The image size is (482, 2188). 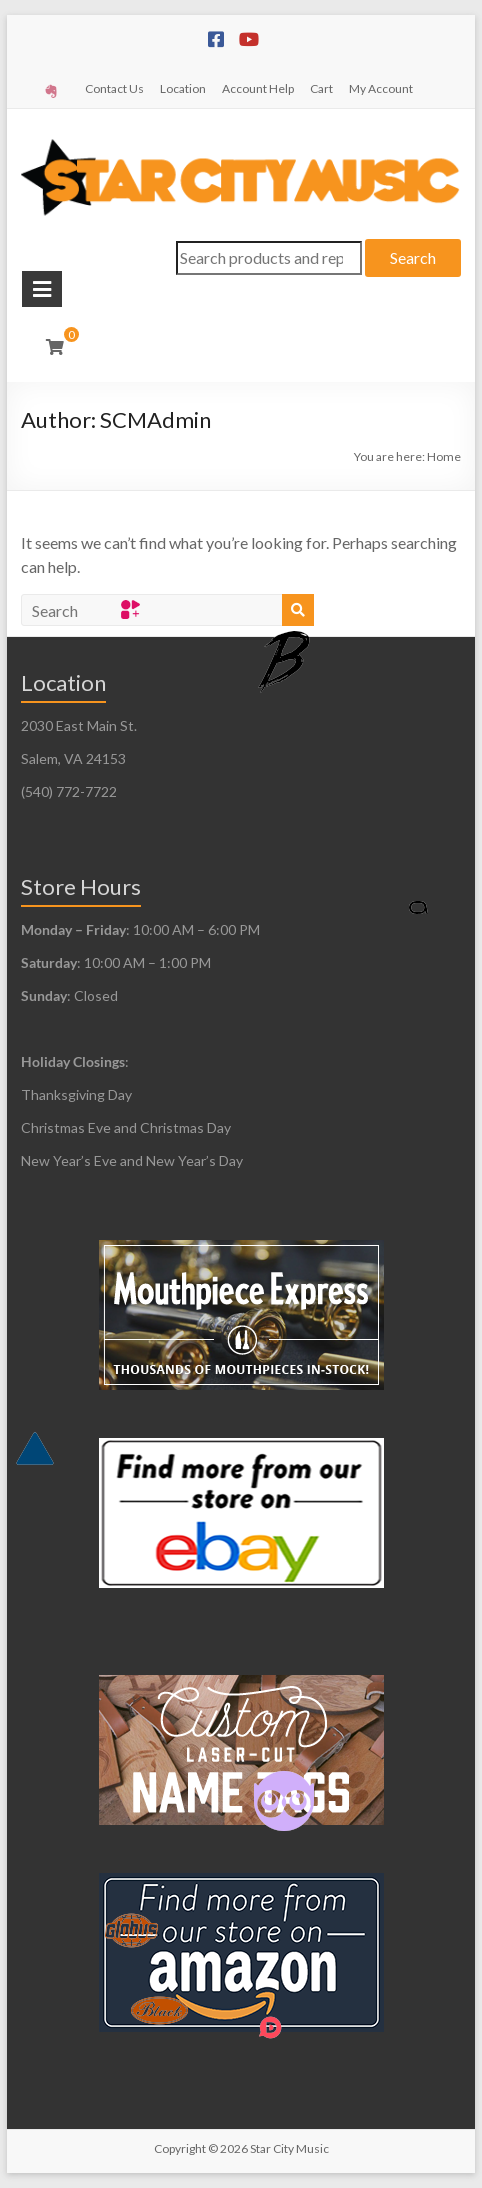 What do you see at coordinates (35, 1449) in the screenshot?
I see `play or start media content` at bounding box center [35, 1449].